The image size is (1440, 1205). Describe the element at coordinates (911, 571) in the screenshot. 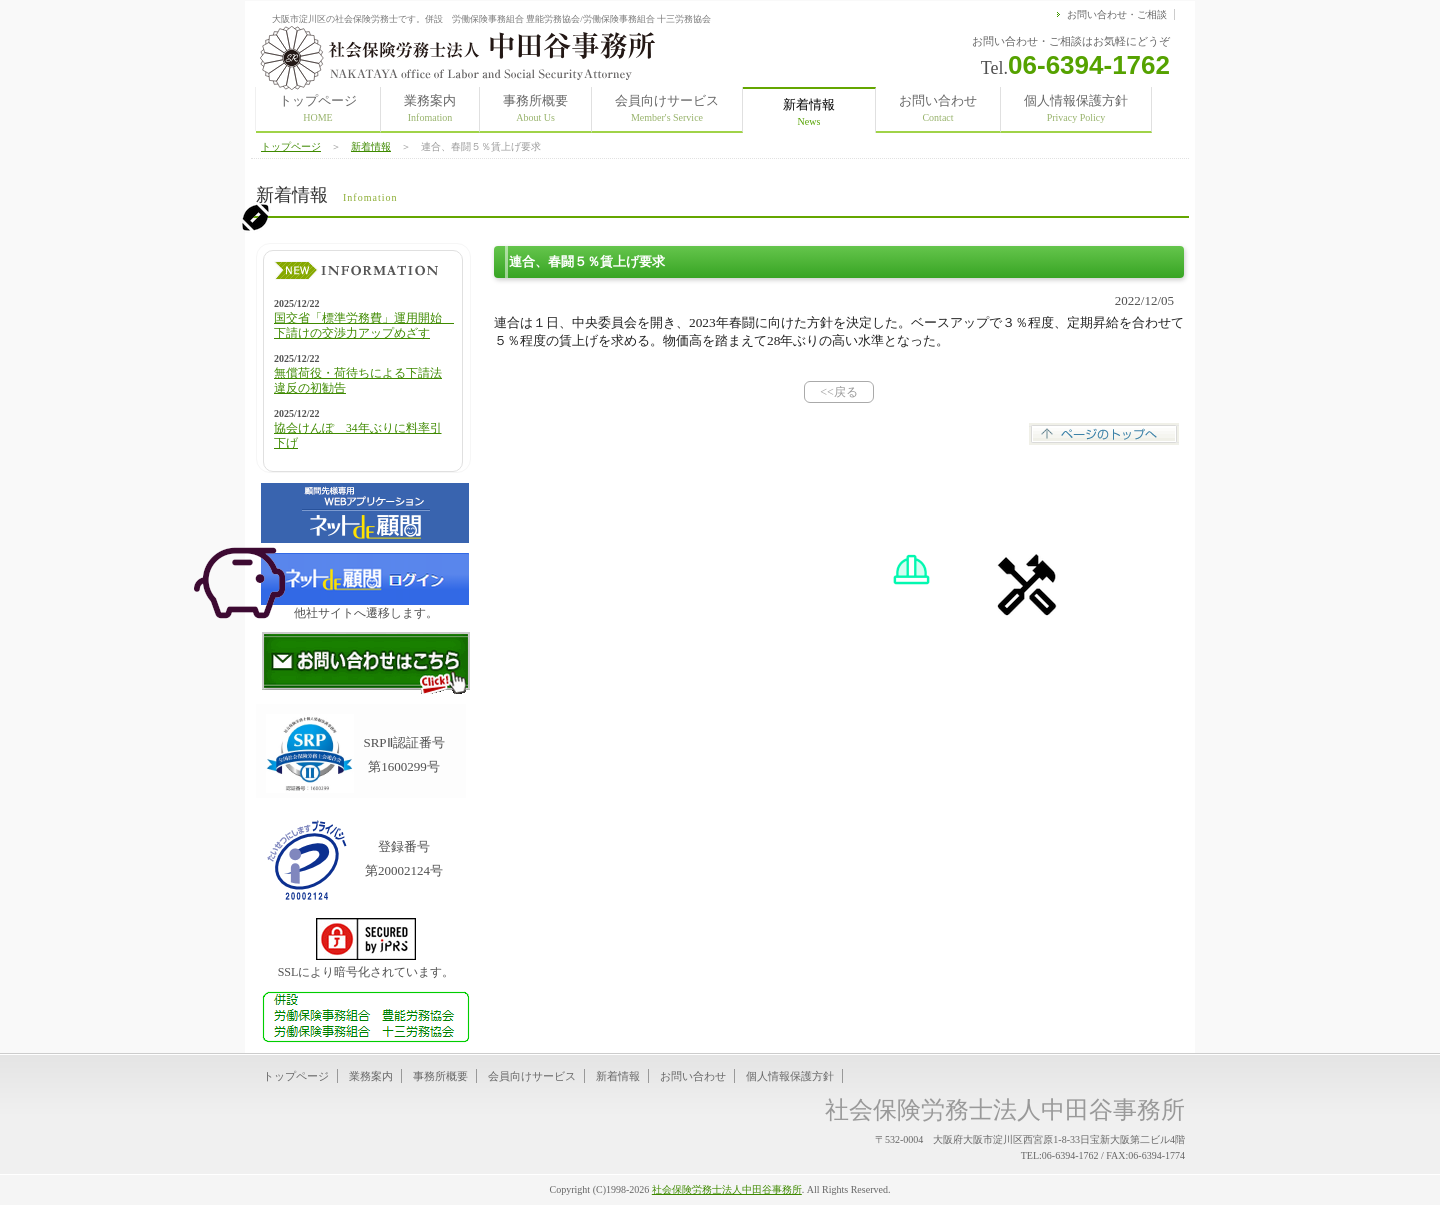

I see `access construction or worksite tools` at that location.